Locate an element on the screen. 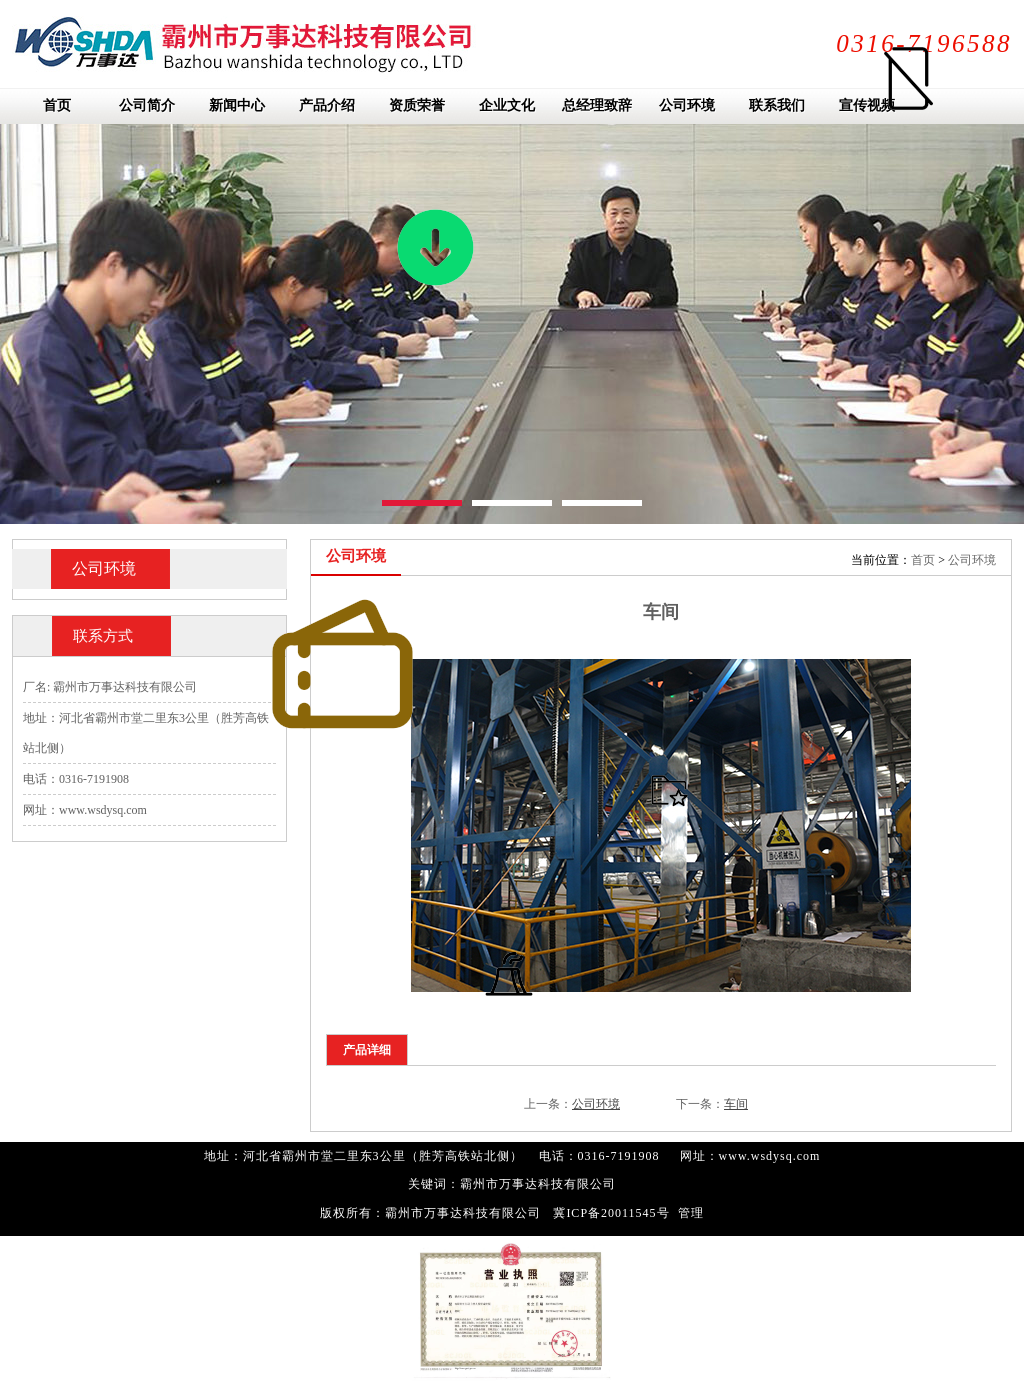 The width and height of the screenshot is (1024, 1389). mobile device unavailable or disconnected is located at coordinates (908, 78).